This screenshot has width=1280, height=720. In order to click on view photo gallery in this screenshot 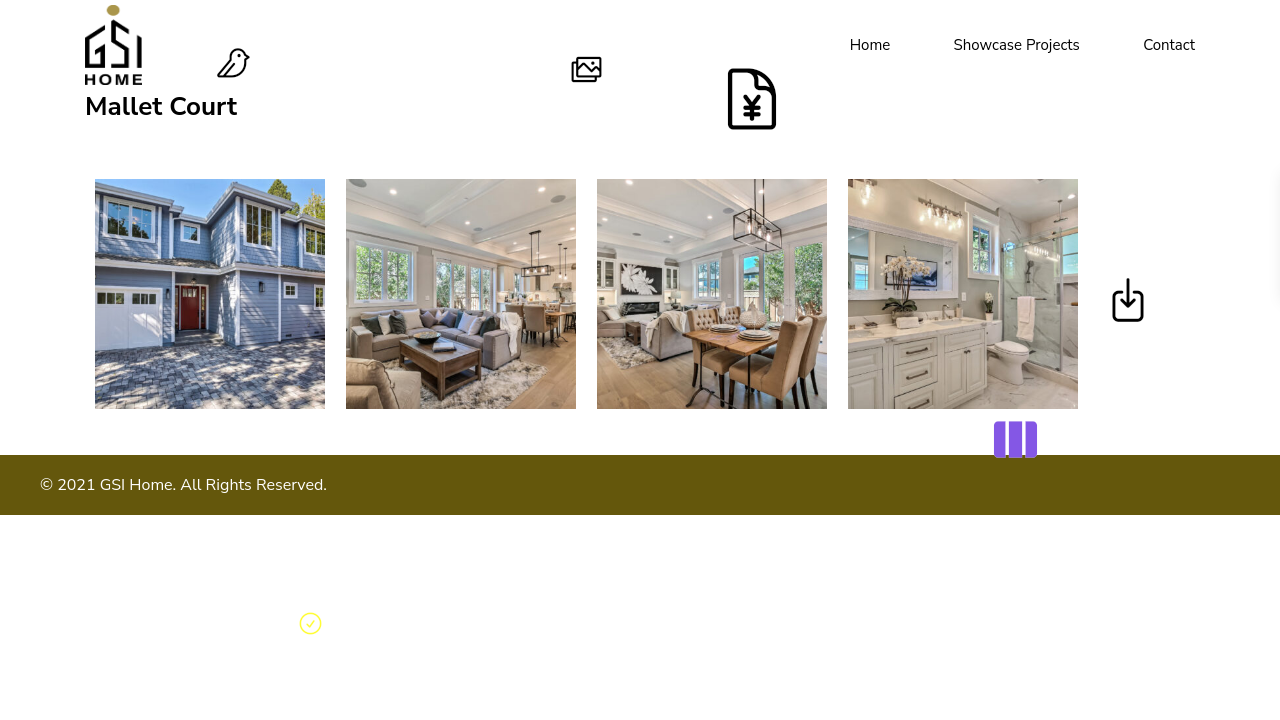, I will do `click(586, 69)`.